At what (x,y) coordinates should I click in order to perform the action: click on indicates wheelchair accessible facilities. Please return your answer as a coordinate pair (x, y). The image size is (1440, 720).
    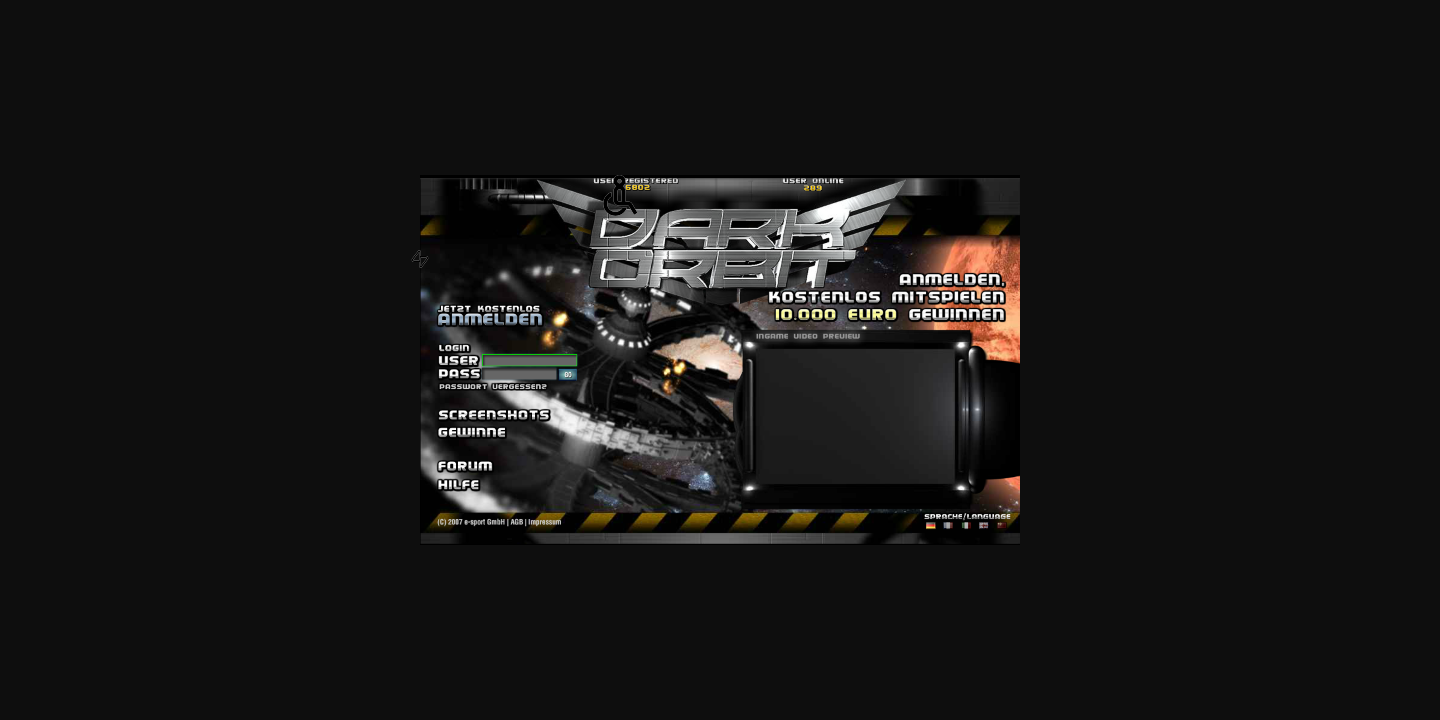
    Looking at the image, I should click on (619, 195).